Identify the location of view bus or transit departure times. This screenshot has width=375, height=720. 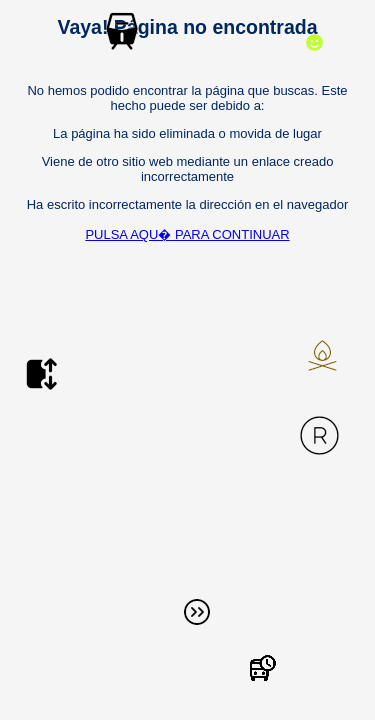
(263, 668).